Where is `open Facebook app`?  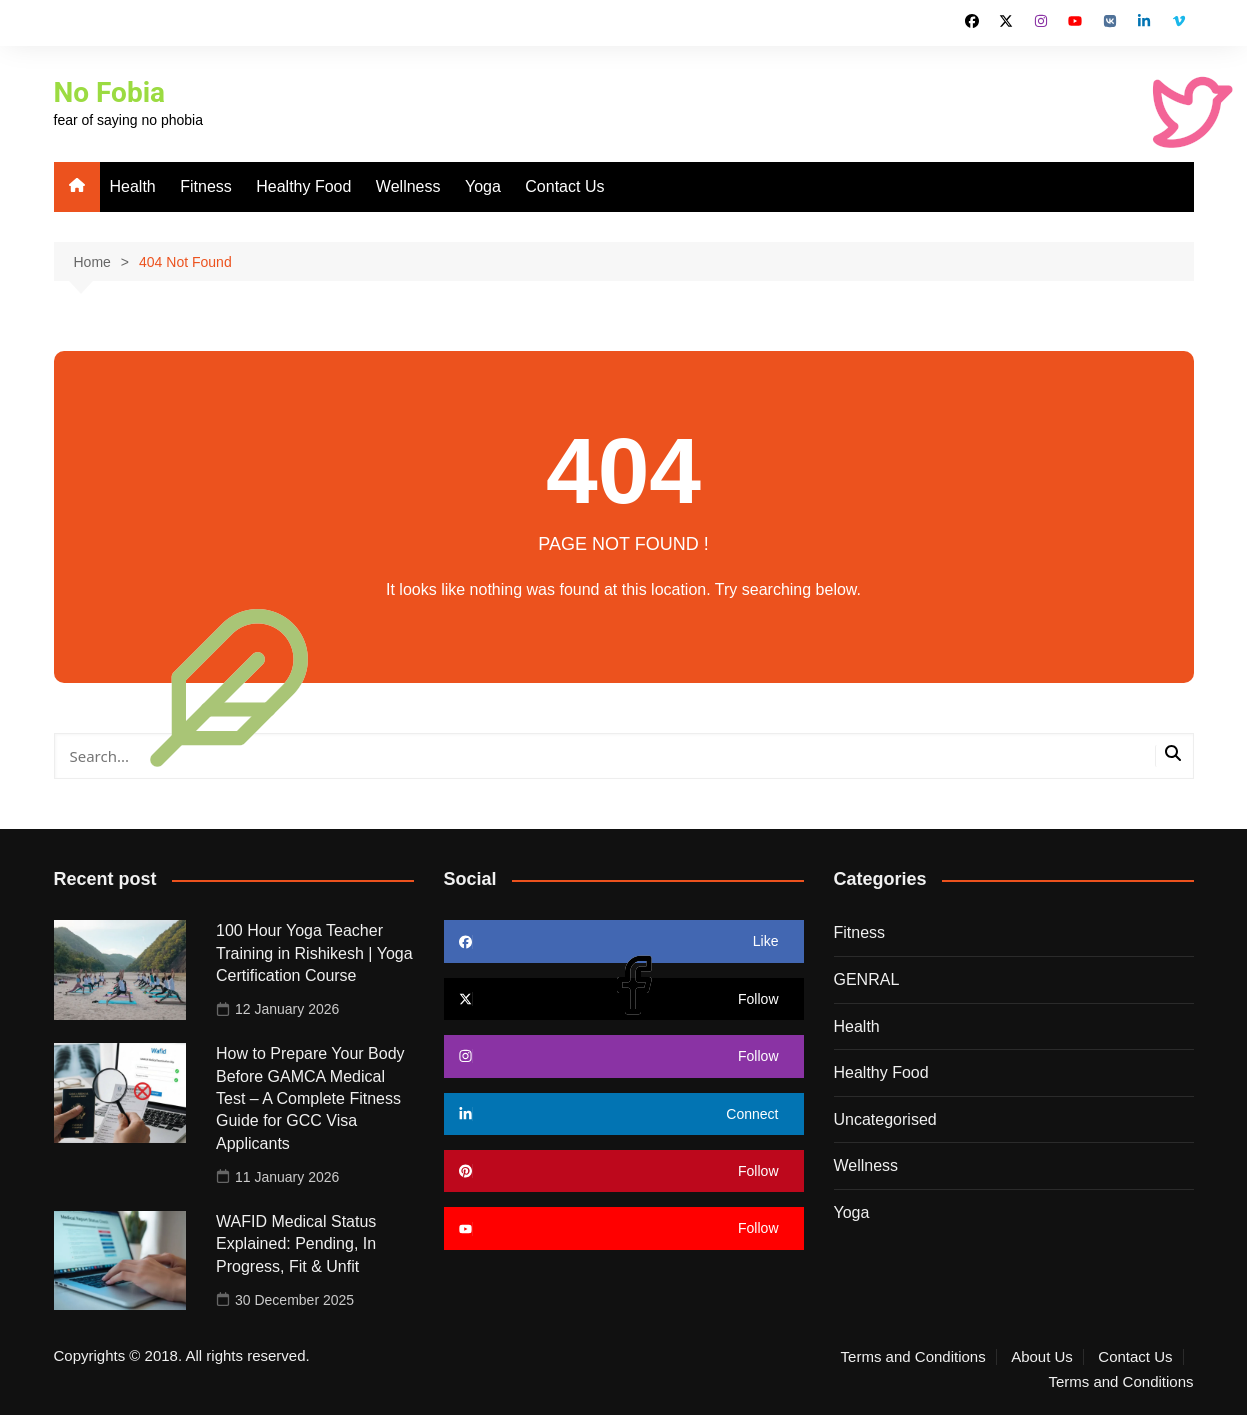
open Facebook app is located at coordinates (633, 985).